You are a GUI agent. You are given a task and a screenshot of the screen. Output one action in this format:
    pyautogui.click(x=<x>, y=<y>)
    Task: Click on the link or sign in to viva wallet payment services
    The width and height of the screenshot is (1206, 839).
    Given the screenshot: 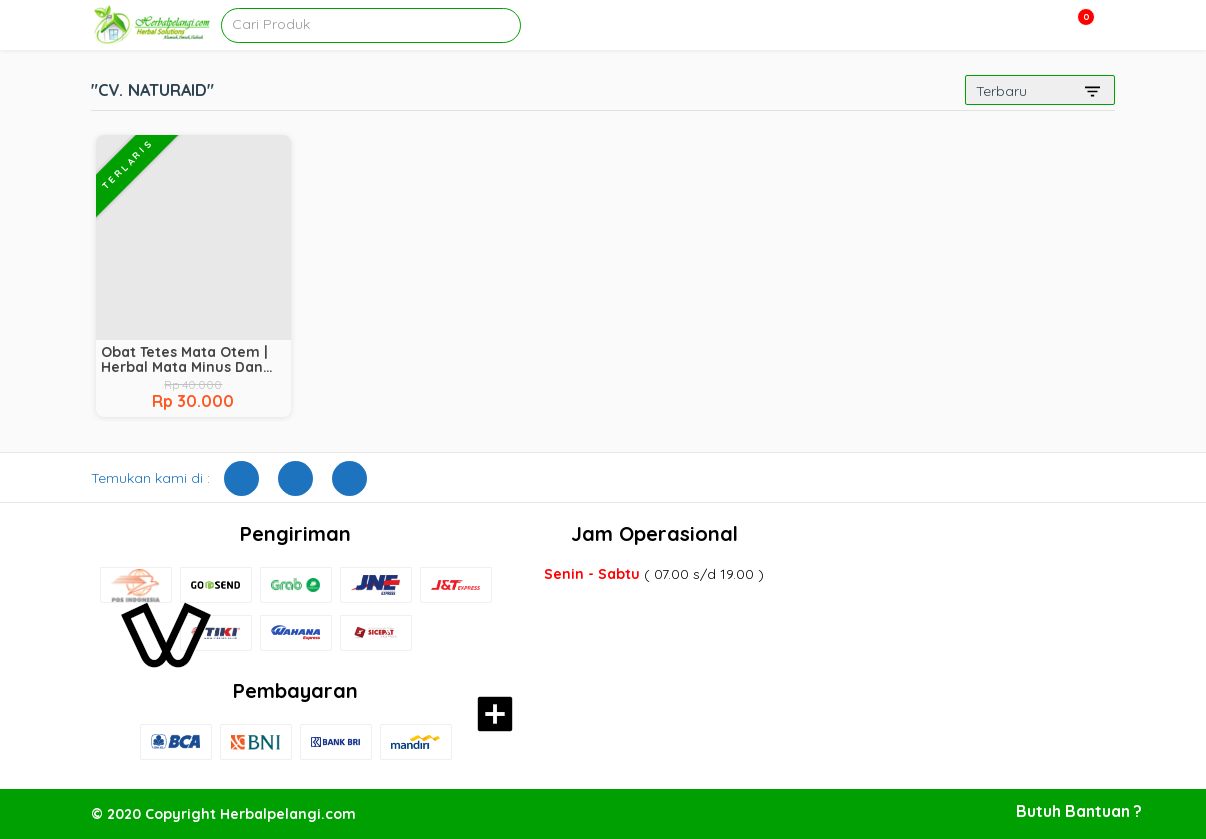 What is the action you would take?
    pyautogui.click(x=166, y=635)
    